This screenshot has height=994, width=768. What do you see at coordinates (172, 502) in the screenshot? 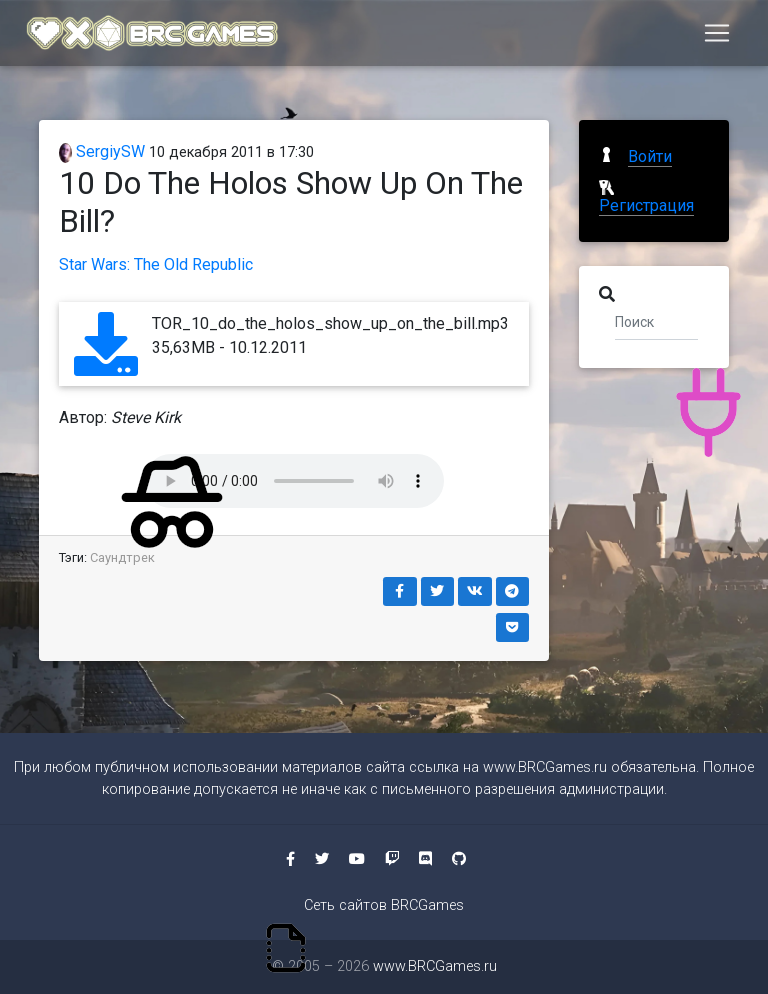
I see `enable incognito or private browsing mode` at bounding box center [172, 502].